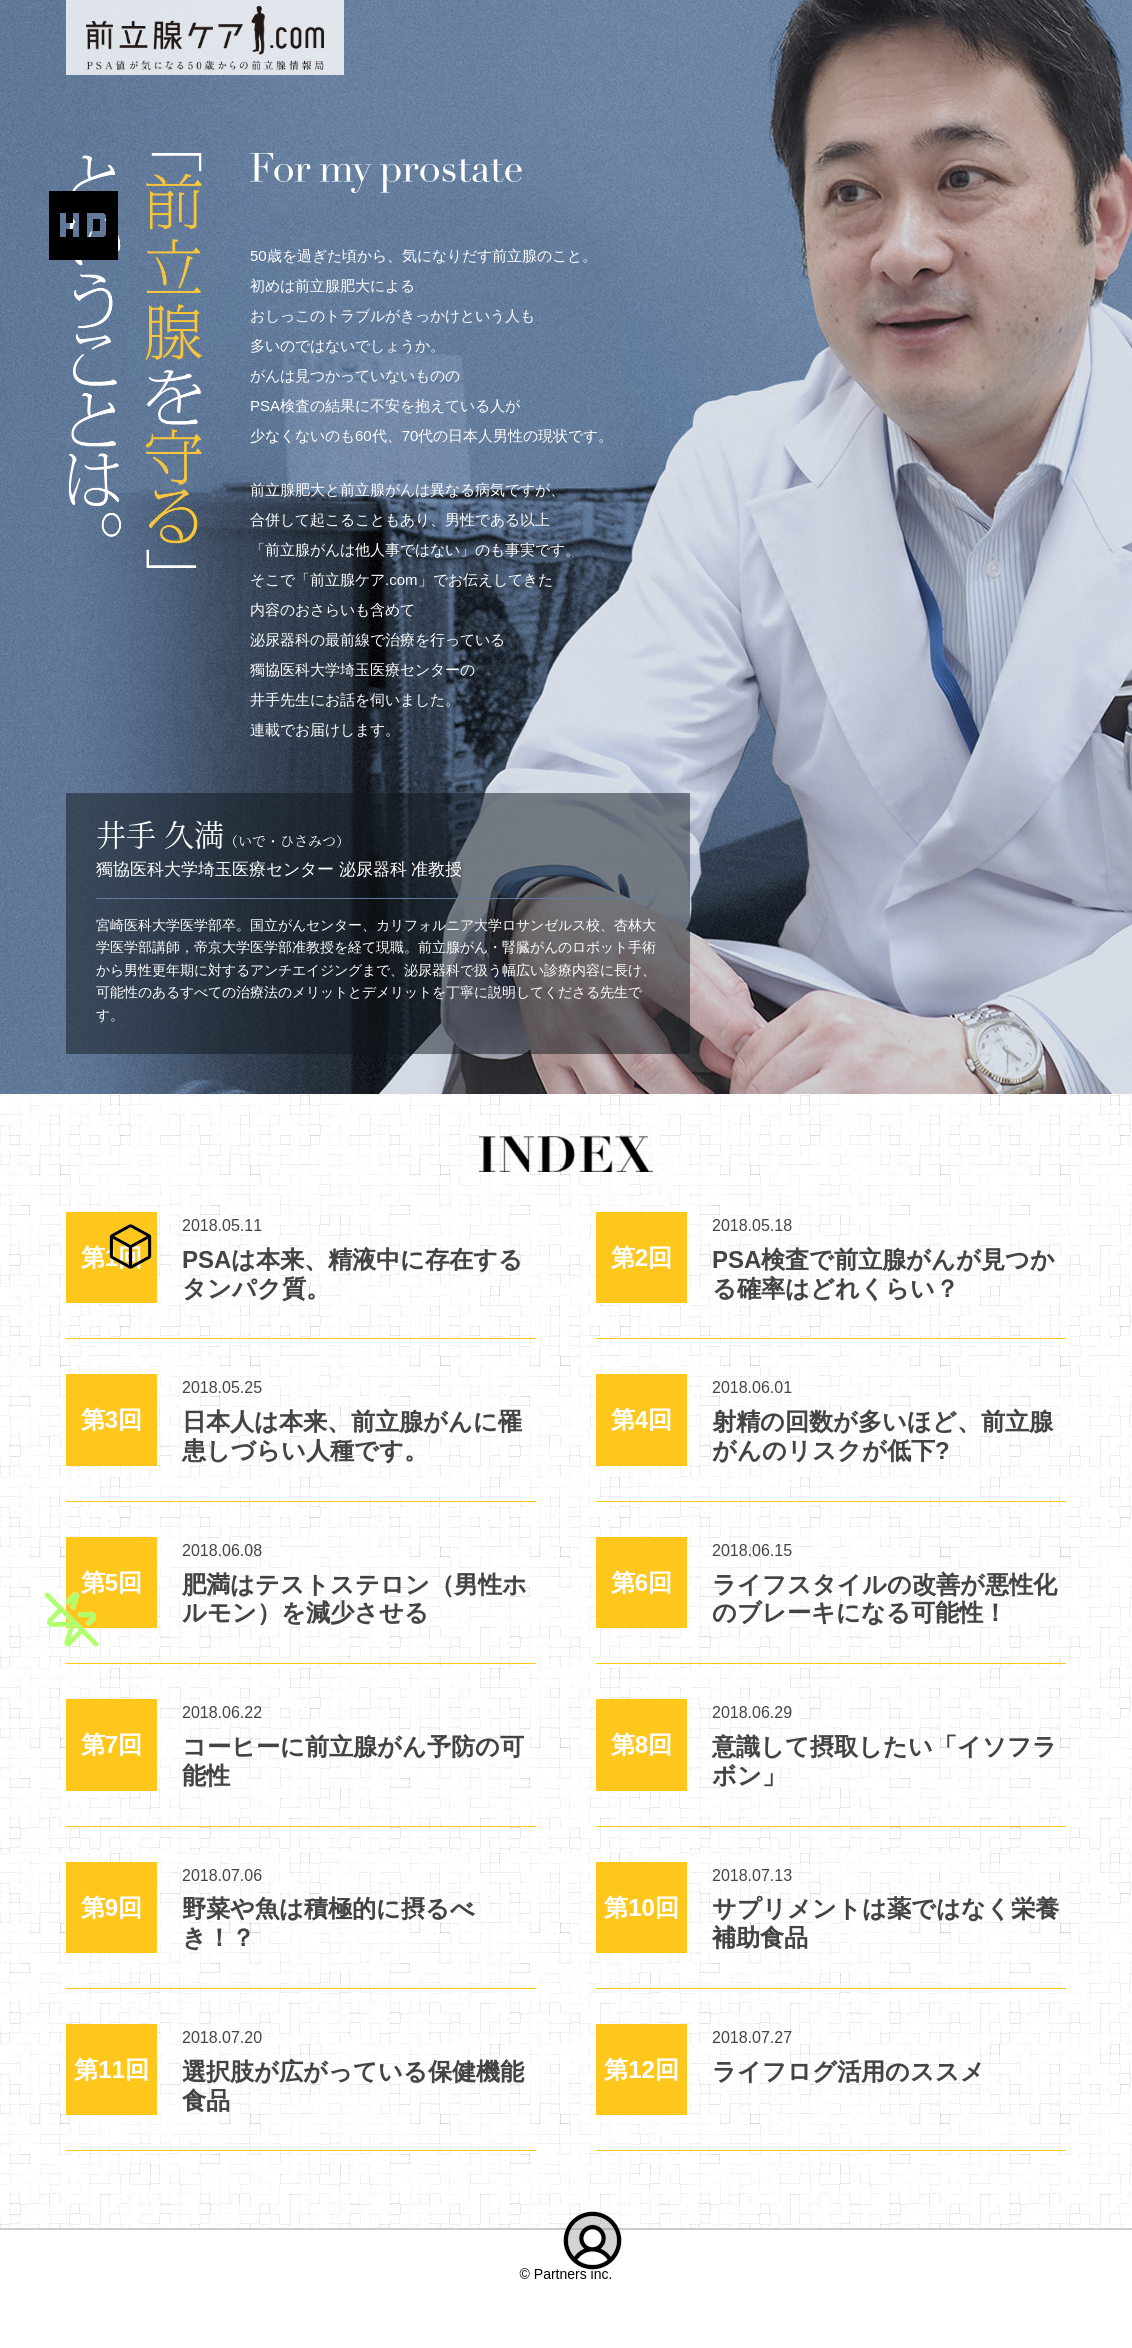 The height and width of the screenshot is (2348, 1132). What do you see at coordinates (130, 1246) in the screenshot?
I see `view 3D model or object` at bounding box center [130, 1246].